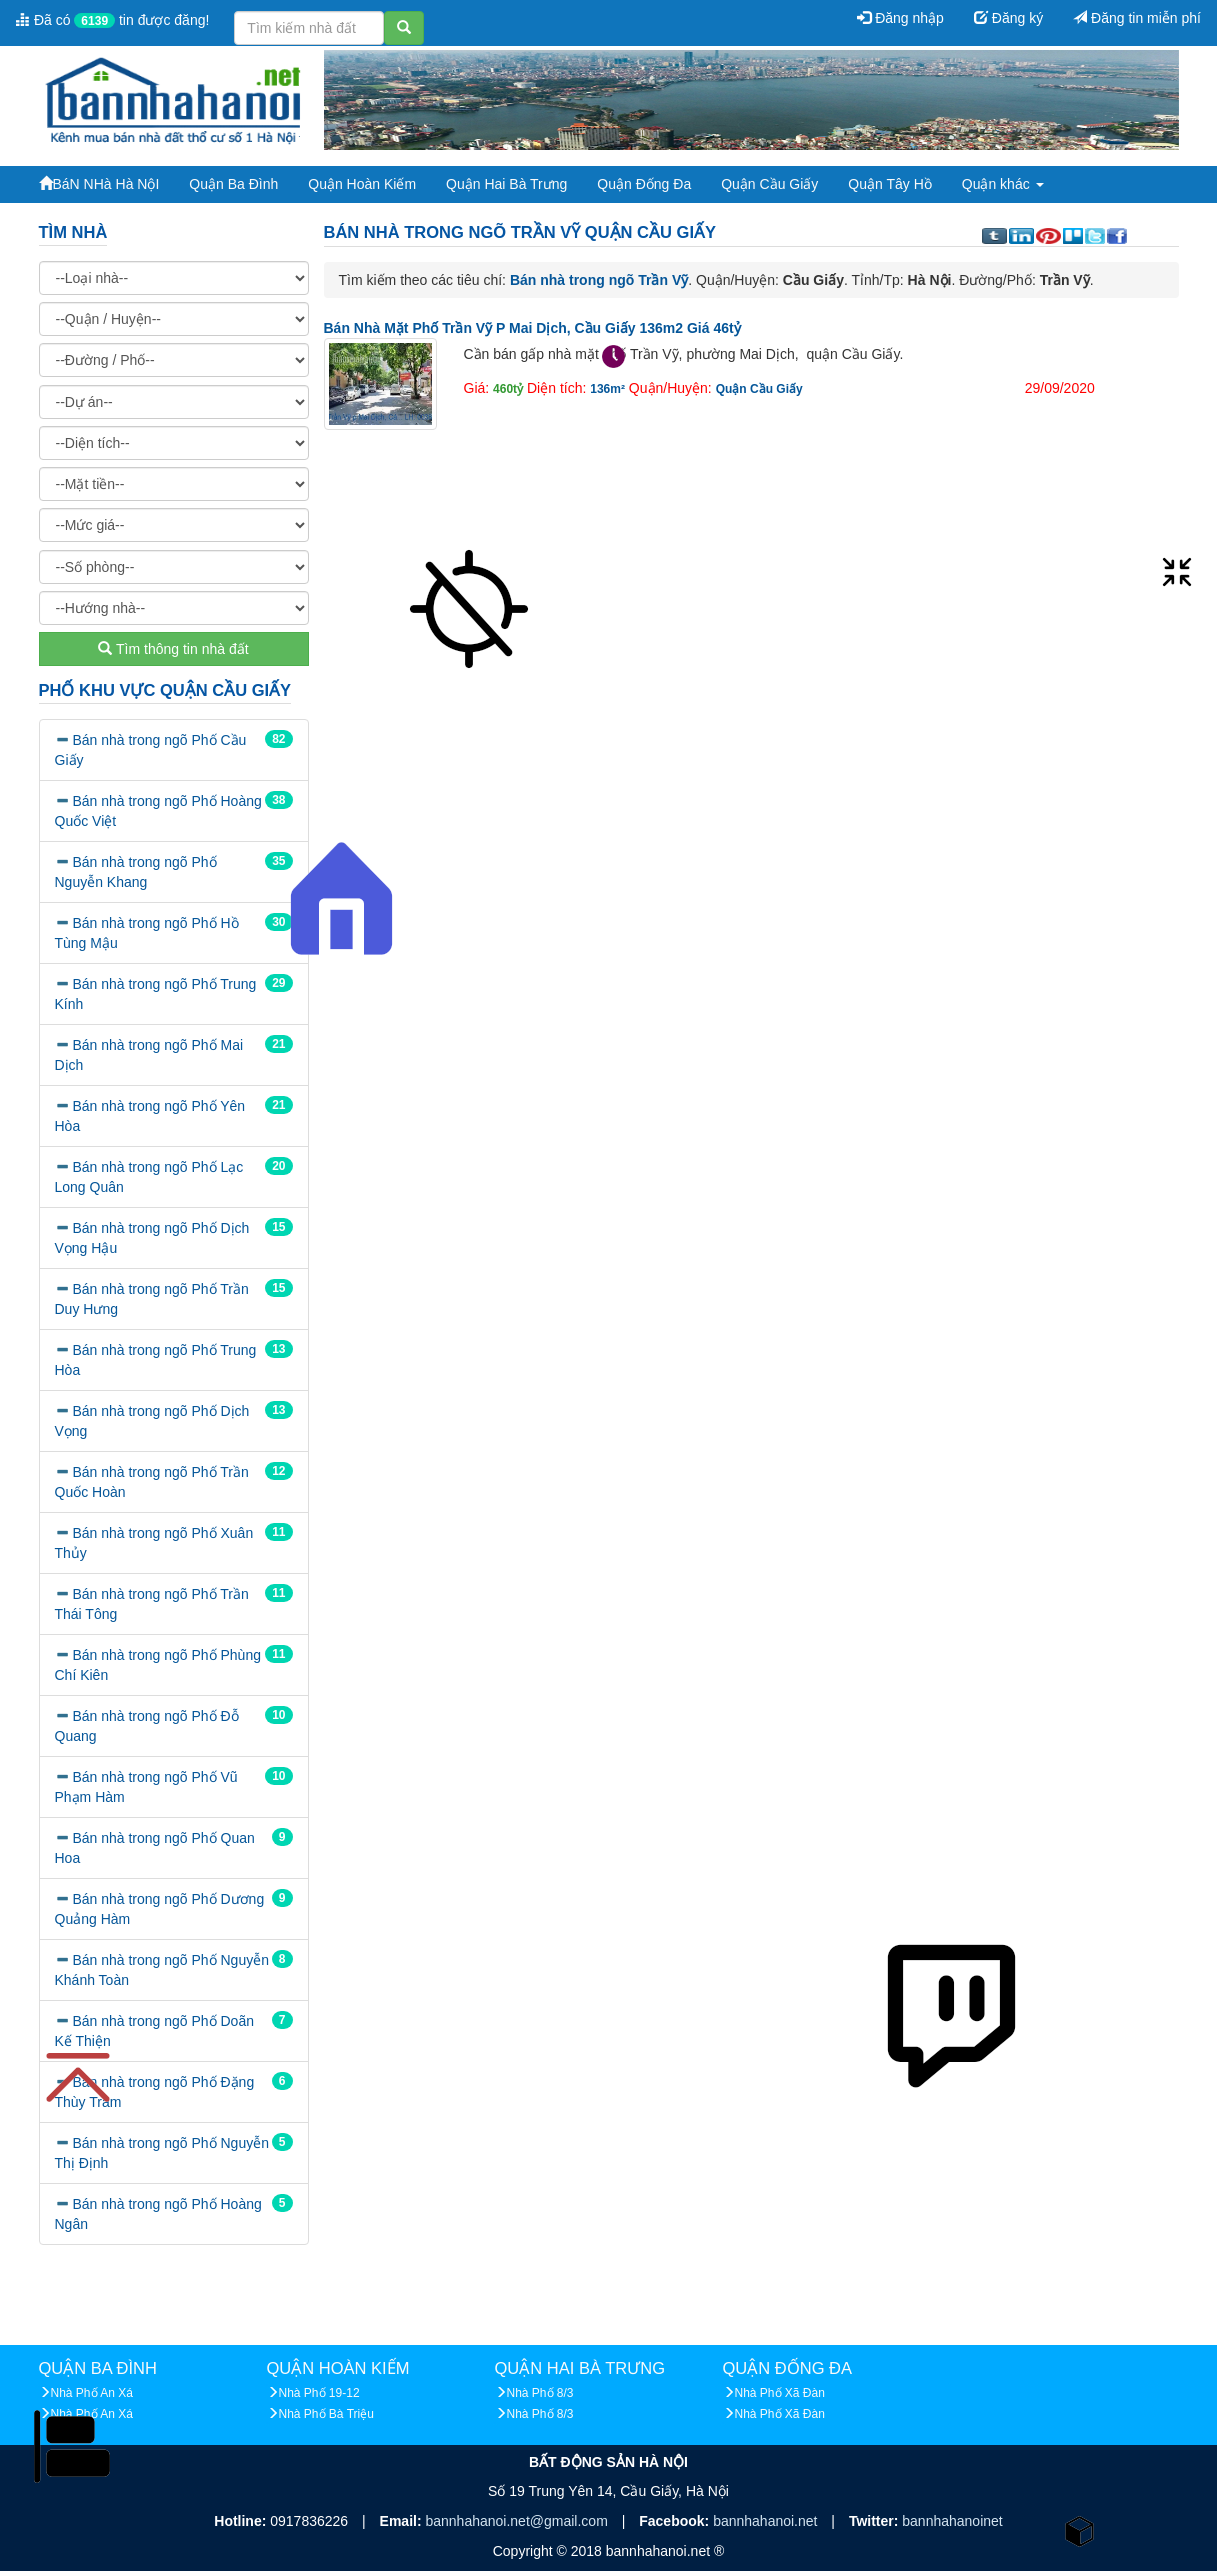 This screenshot has height=2571, width=1217. What do you see at coordinates (78, 2076) in the screenshot?
I see `collapse content or scroll to top` at bounding box center [78, 2076].